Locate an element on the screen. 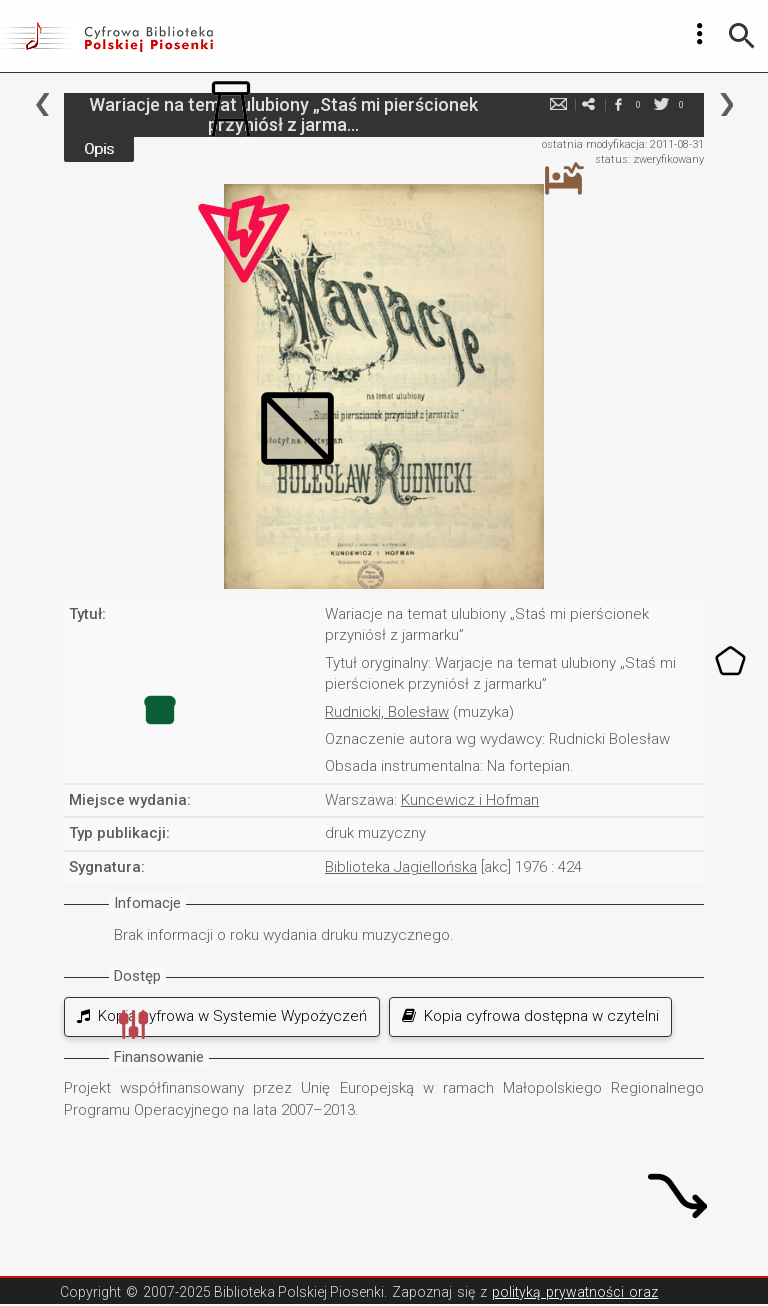  view patient monitoring or hospital bed status is located at coordinates (563, 180).